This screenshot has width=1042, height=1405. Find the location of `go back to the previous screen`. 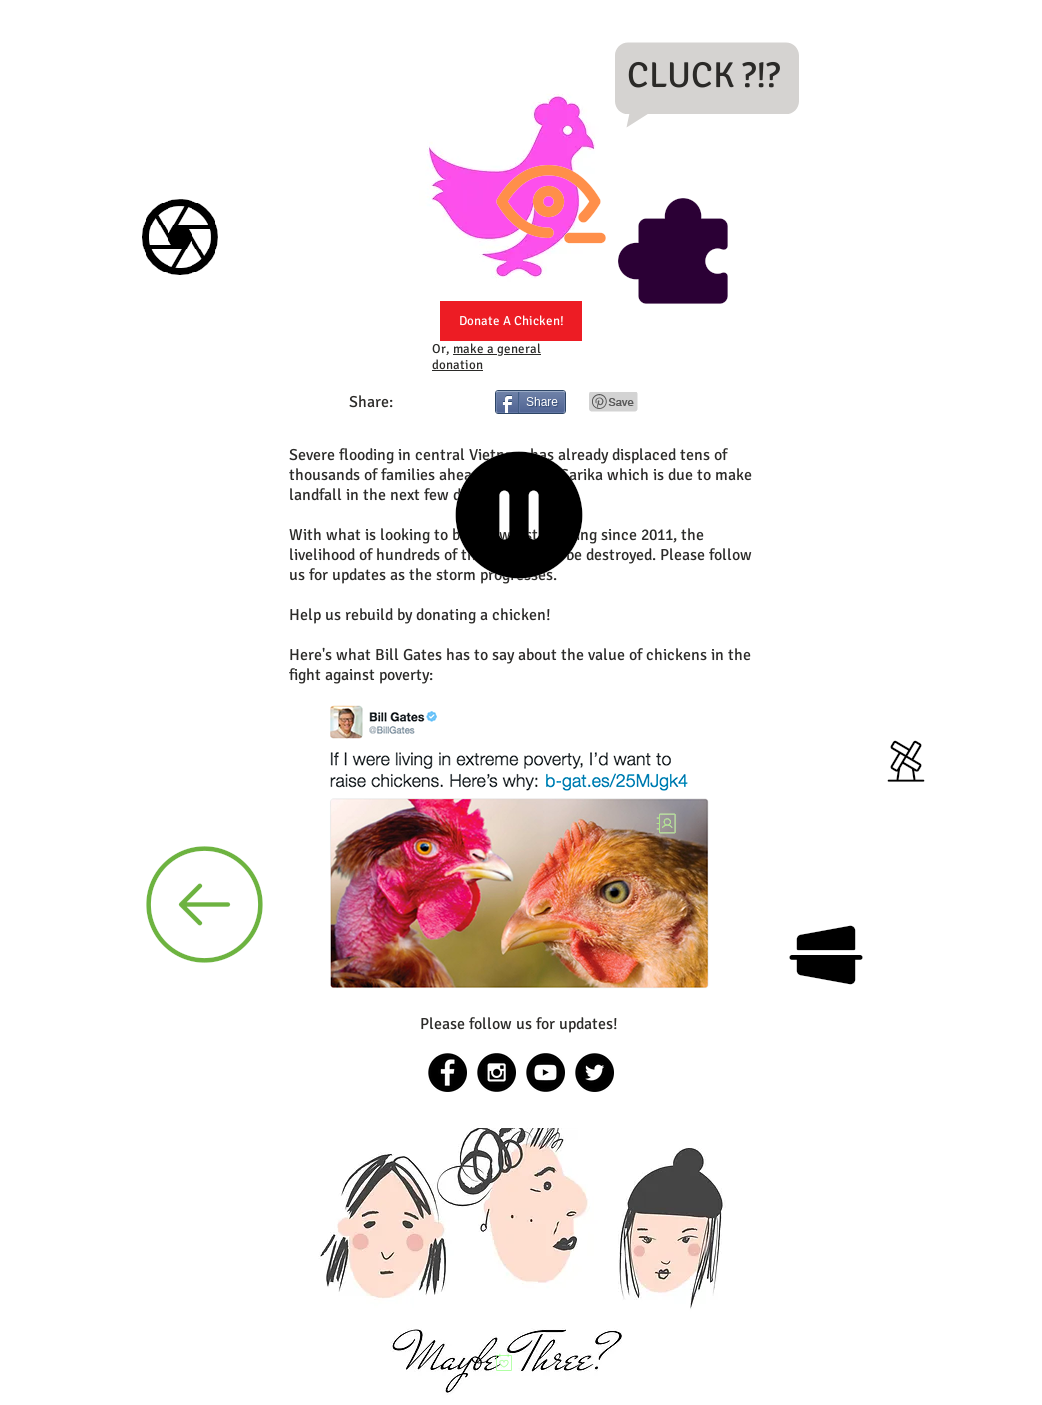

go back to the previous screen is located at coordinates (204, 904).